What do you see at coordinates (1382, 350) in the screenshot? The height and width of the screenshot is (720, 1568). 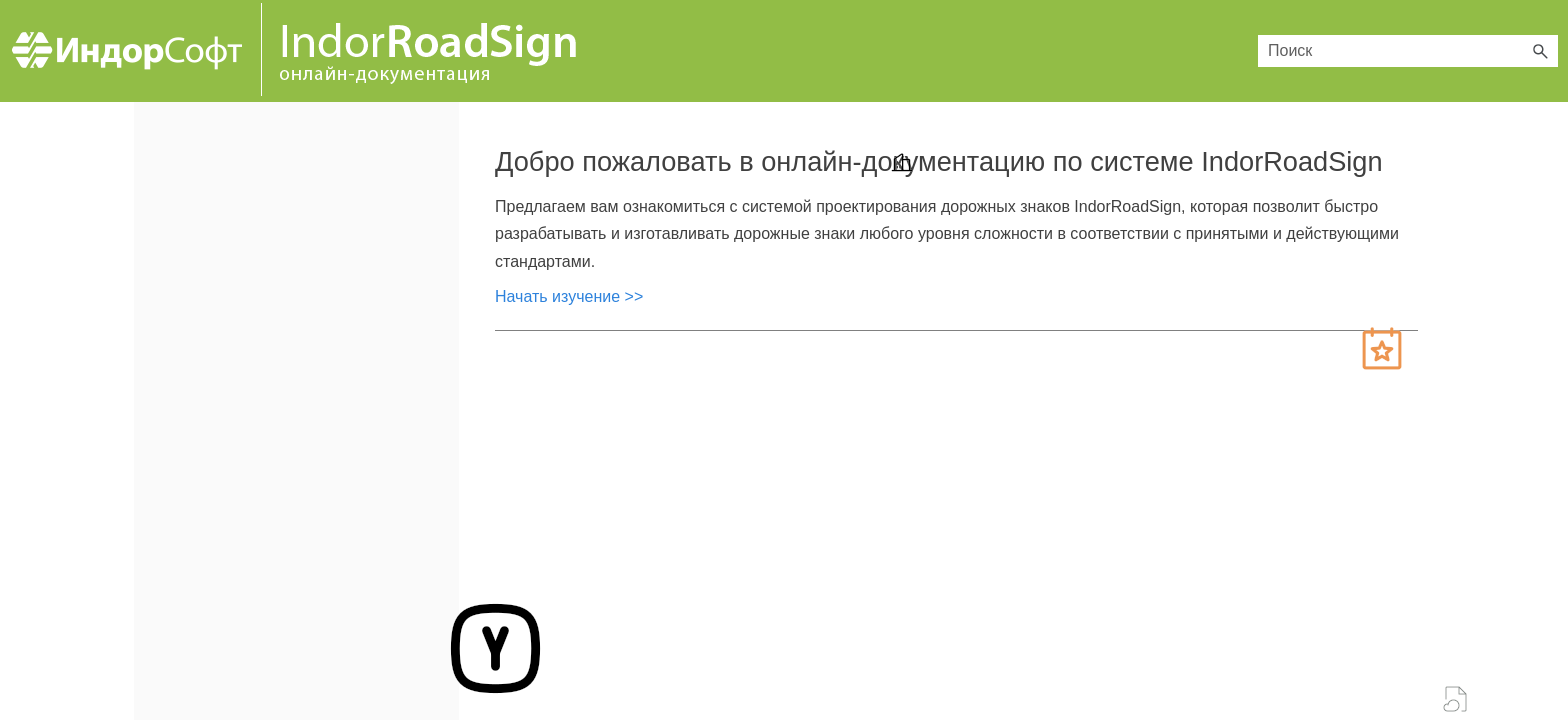 I see `view favorite or starred events` at bounding box center [1382, 350].